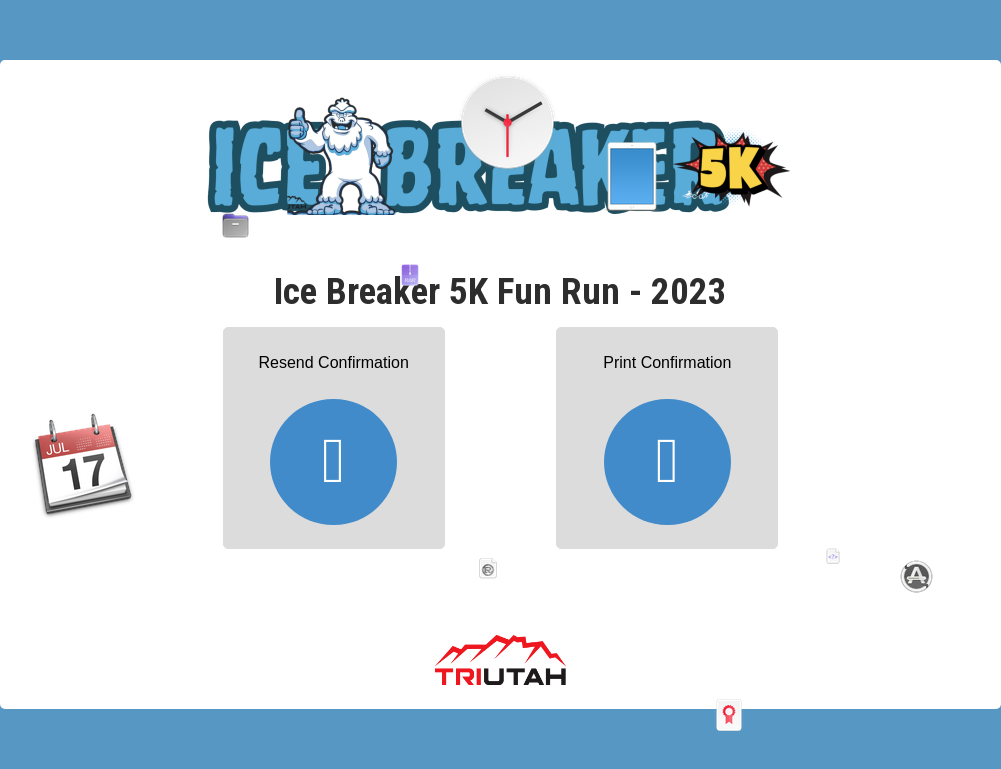 The height and width of the screenshot is (769, 1001). What do you see at coordinates (916, 576) in the screenshot?
I see `check for available system updates` at bounding box center [916, 576].